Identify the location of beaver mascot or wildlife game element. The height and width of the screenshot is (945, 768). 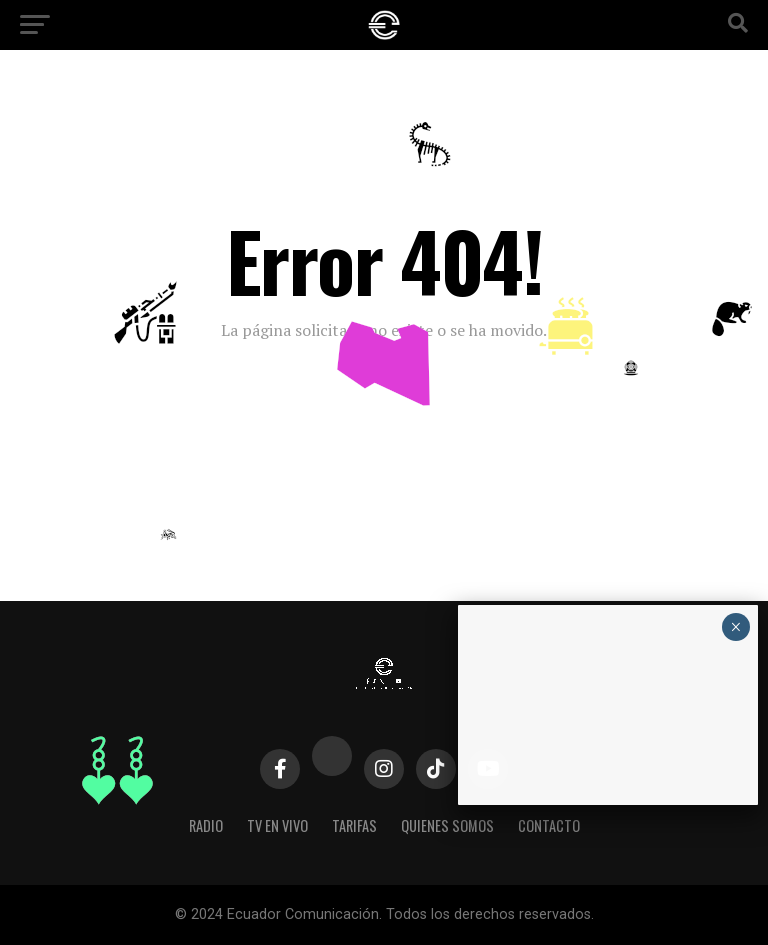
(732, 319).